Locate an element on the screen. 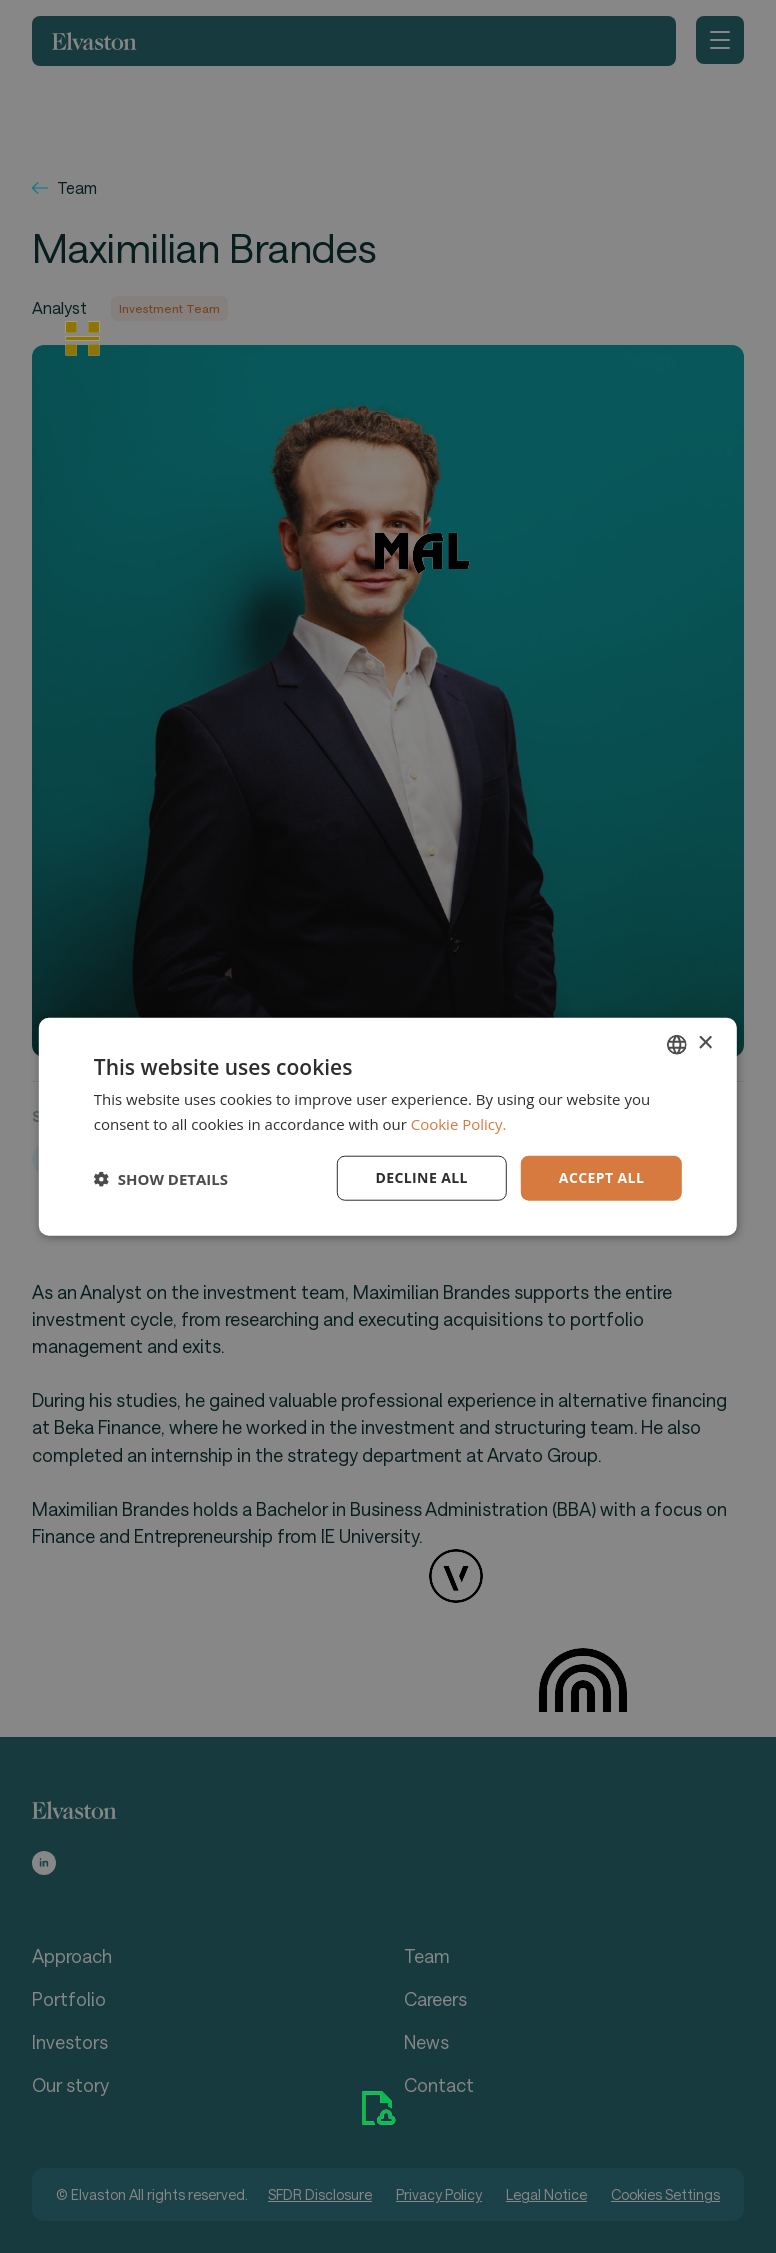 The width and height of the screenshot is (776, 2253). scan a QR code is located at coordinates (82, 338).